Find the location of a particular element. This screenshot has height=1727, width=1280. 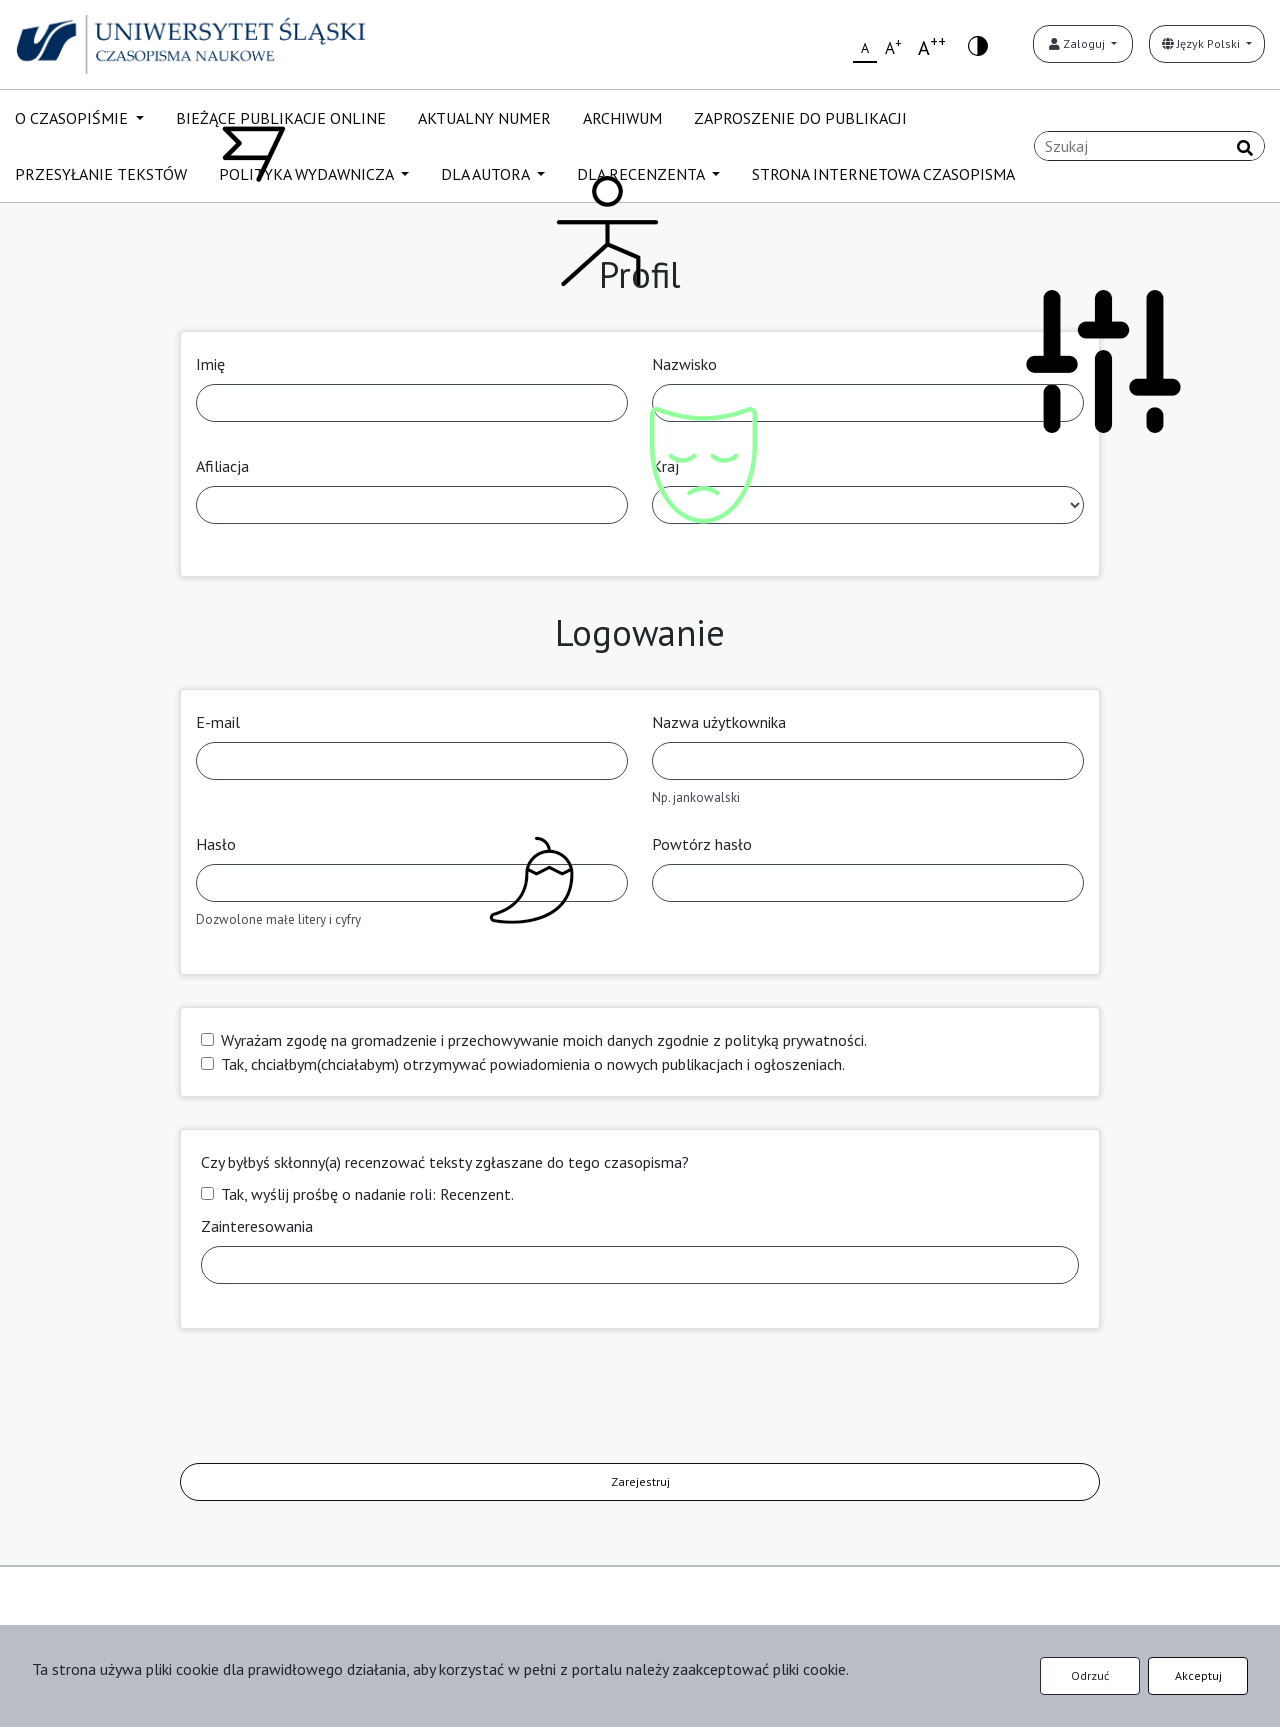

indicates sad or negative mood/emotion is located at coordinates (703, 460).